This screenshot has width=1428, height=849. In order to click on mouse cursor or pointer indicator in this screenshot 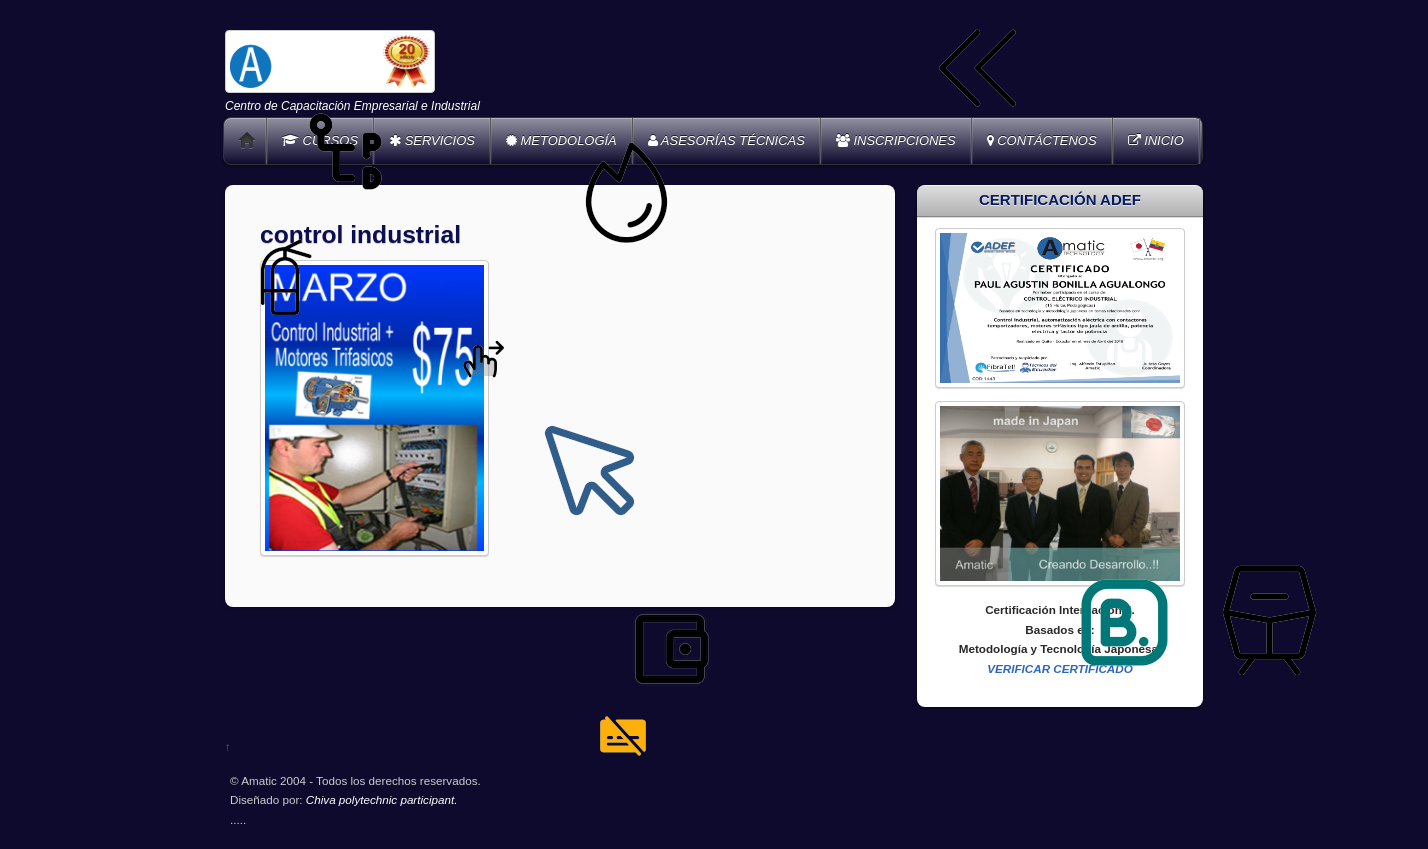, I will do `click(589, 470)`.